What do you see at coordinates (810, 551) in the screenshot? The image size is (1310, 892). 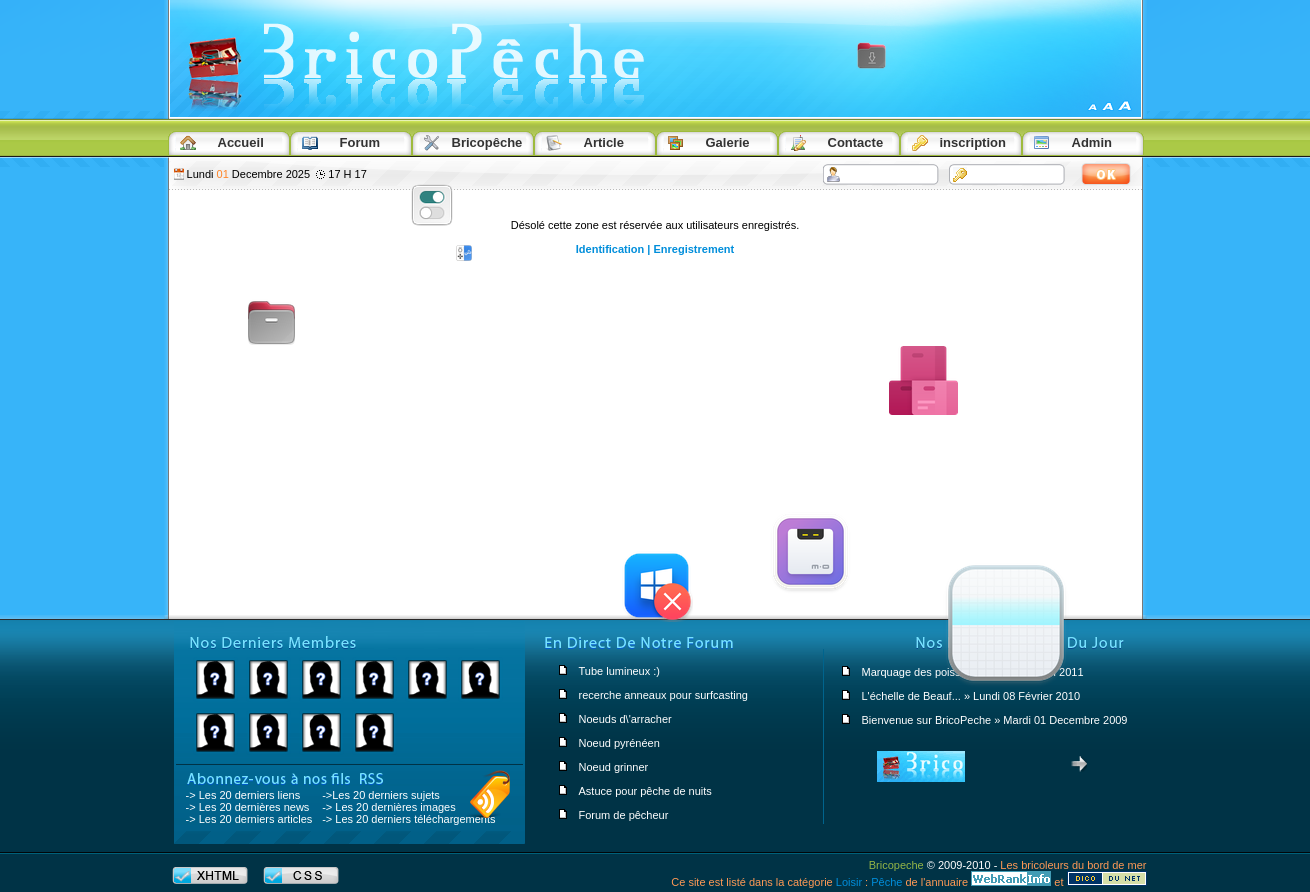 I see `open motrix download manager` at bounding box center [810, 551].